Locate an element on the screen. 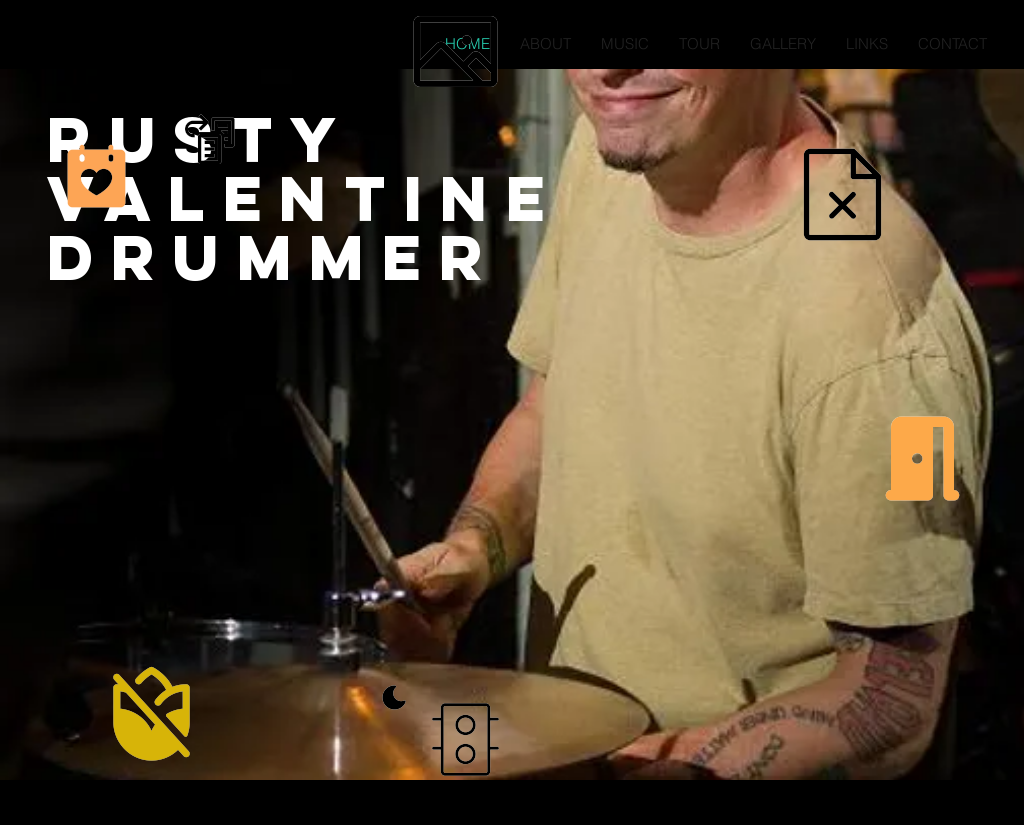 Image resolution: width=1024 pixels, height=825 pixels. traffic or signal status indicator is located at coordinates (465, 739).